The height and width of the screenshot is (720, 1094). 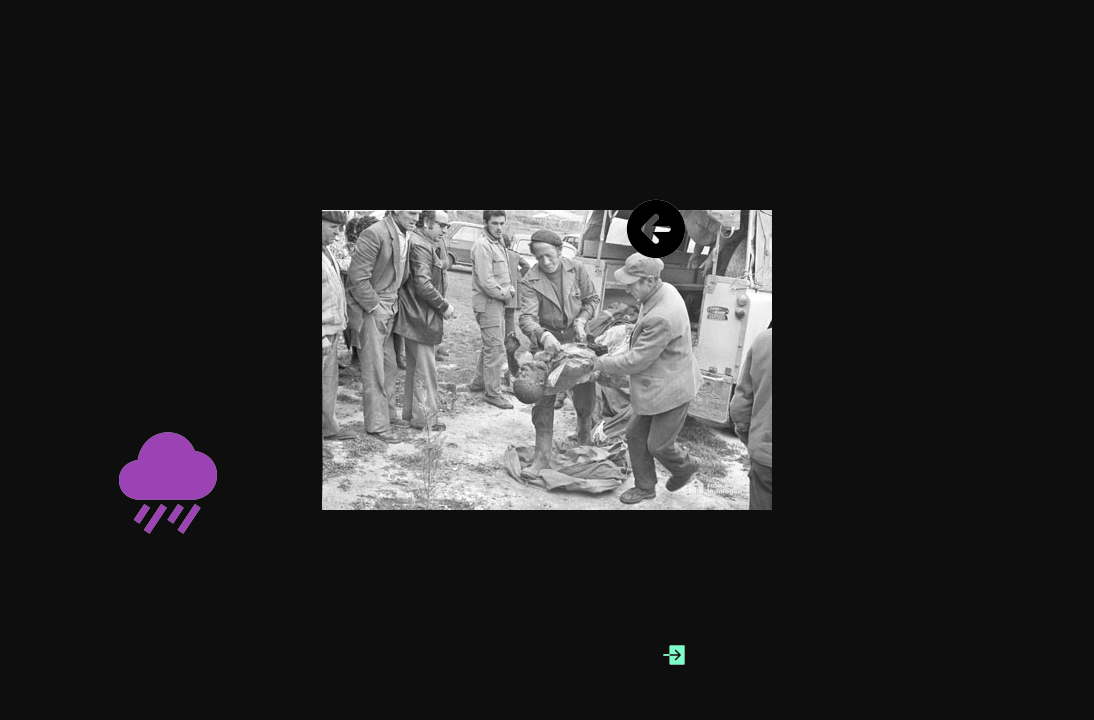 I want to click on go back to the previous page, so click(x=656, y=229).